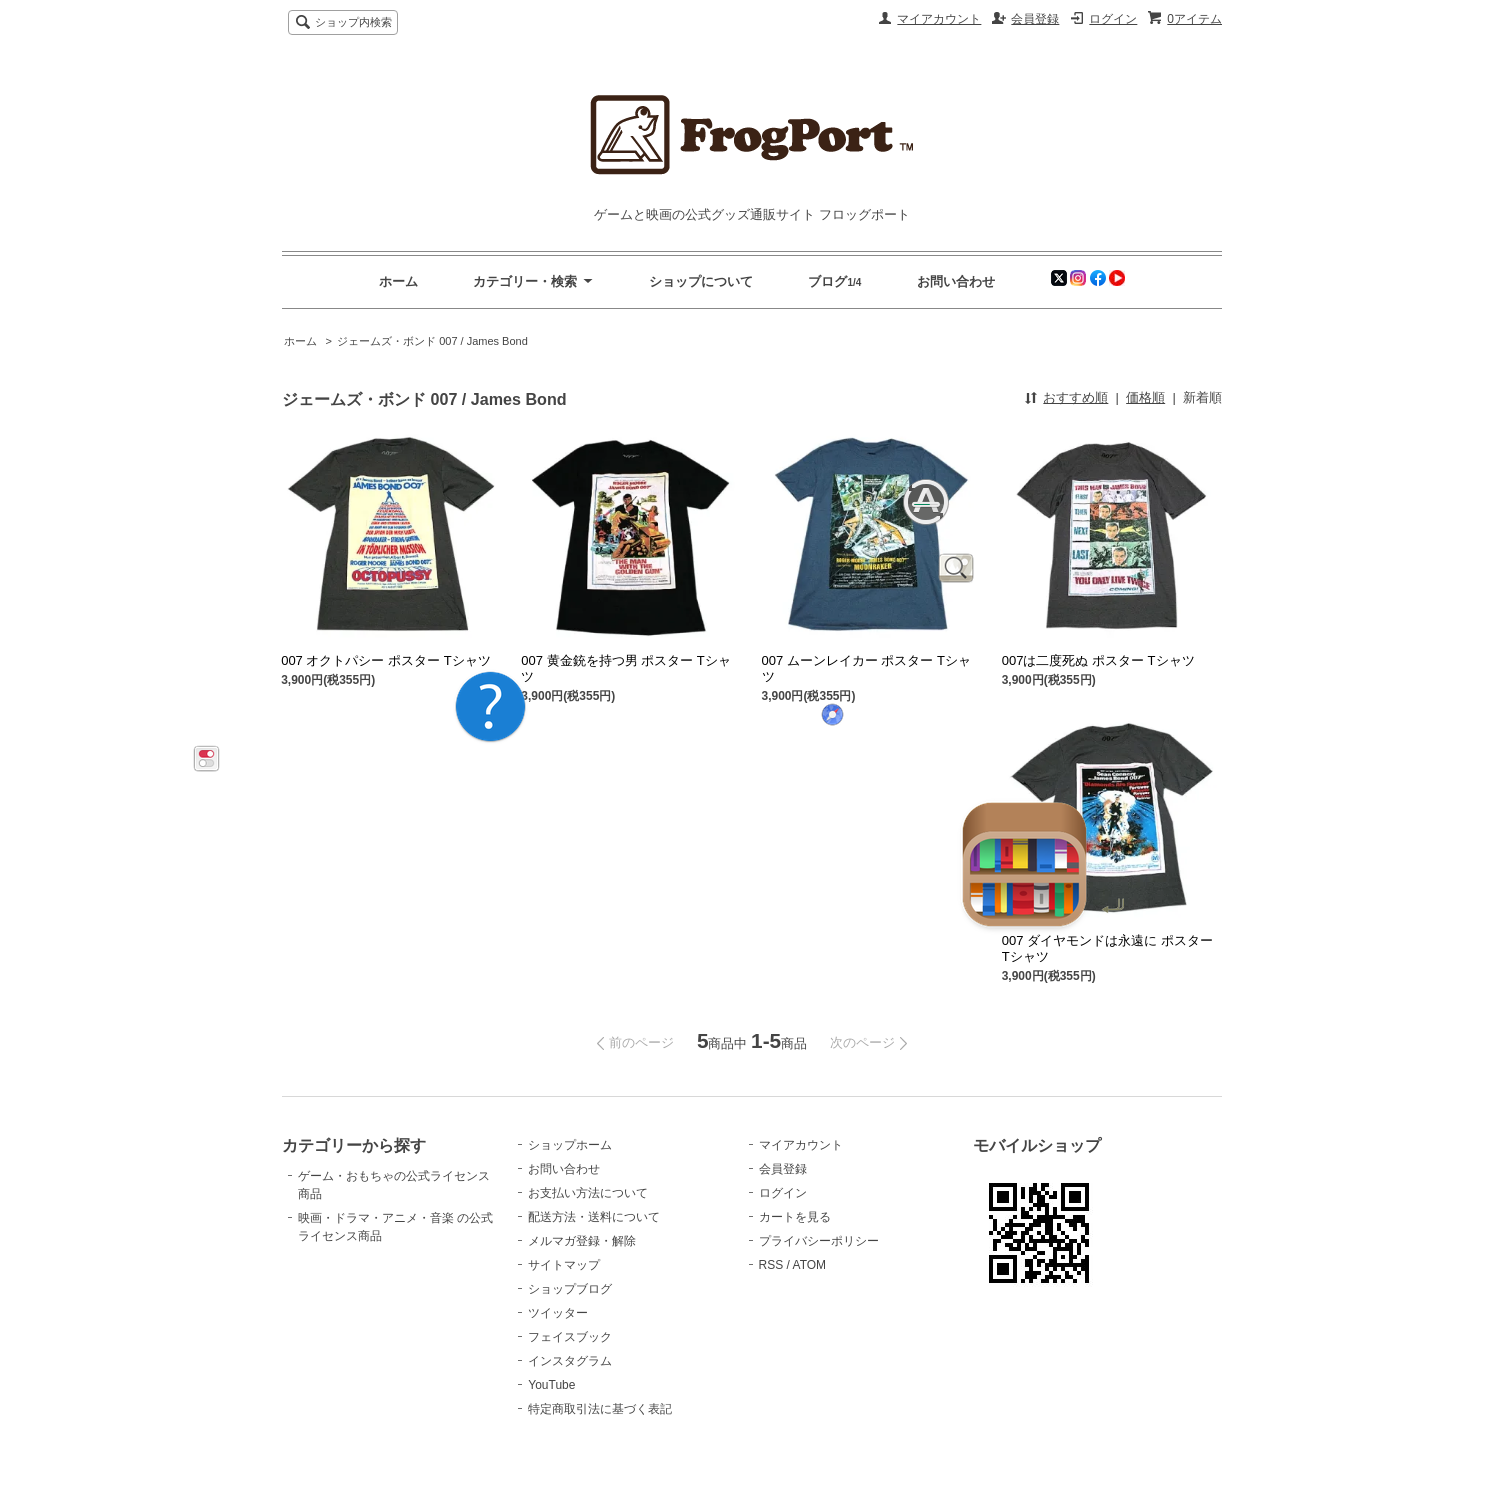 Image resolution: width=1504 pixels, height=1485 pixels. Describe the element at coordinates (832, 714) in the screenshot. I see `open the web browser app` at that location.